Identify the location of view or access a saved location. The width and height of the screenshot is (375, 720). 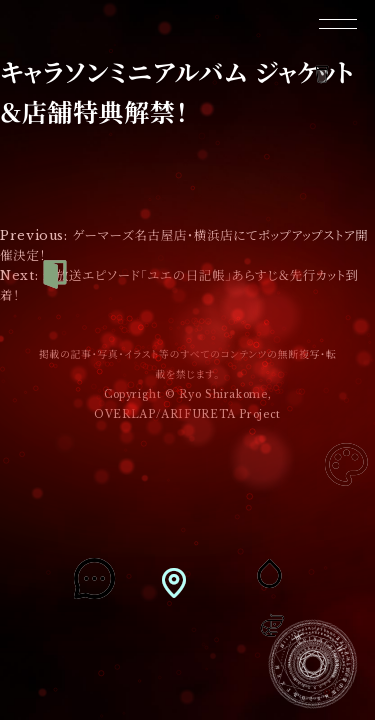
(174, 583).